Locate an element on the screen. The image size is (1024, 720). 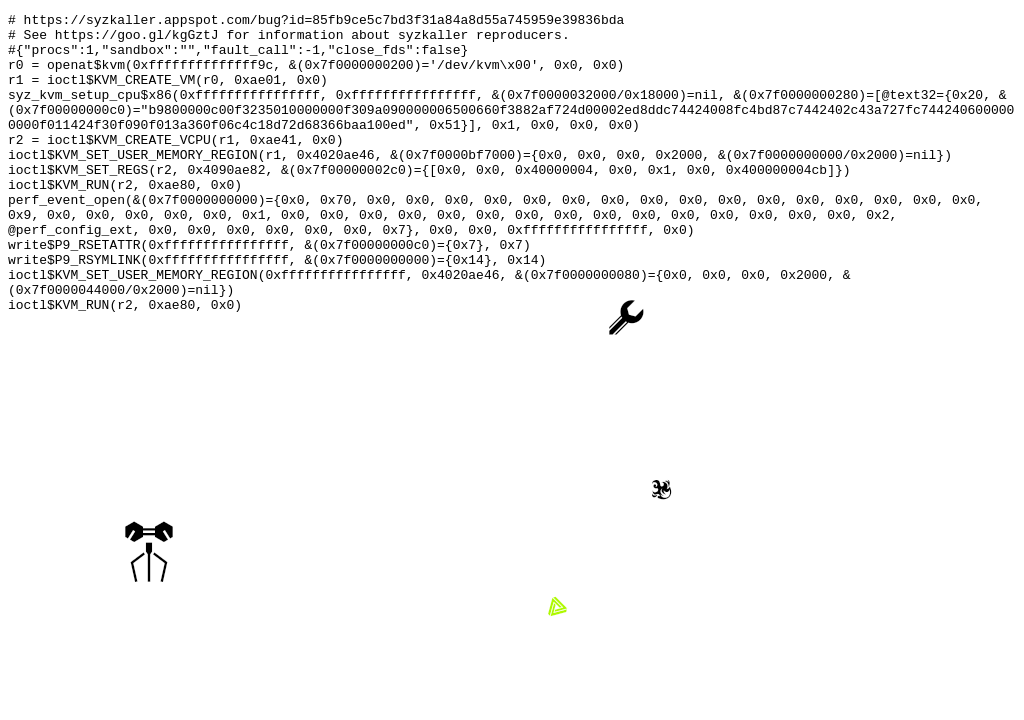
indicates an impossible object or paradox concept is located at coordinates (557, 606).